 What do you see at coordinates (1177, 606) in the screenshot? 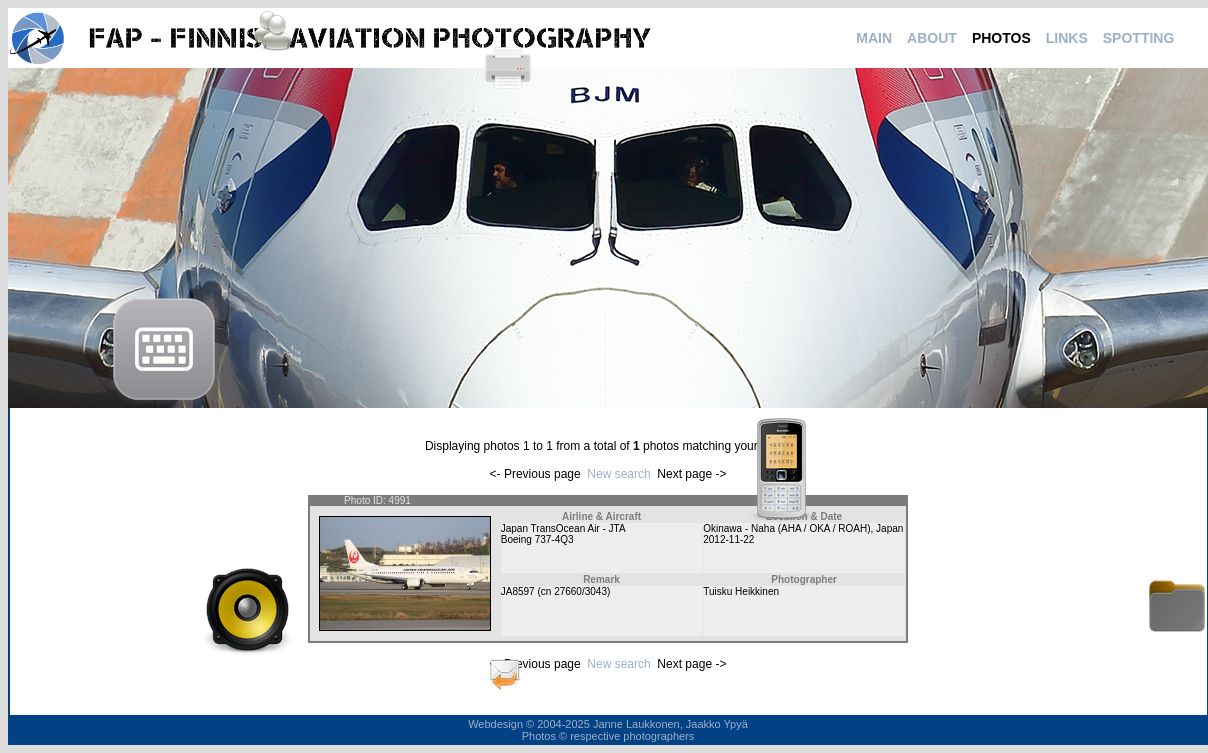
I see `open a folder to view its contents` at bounding box center [1177, 606].